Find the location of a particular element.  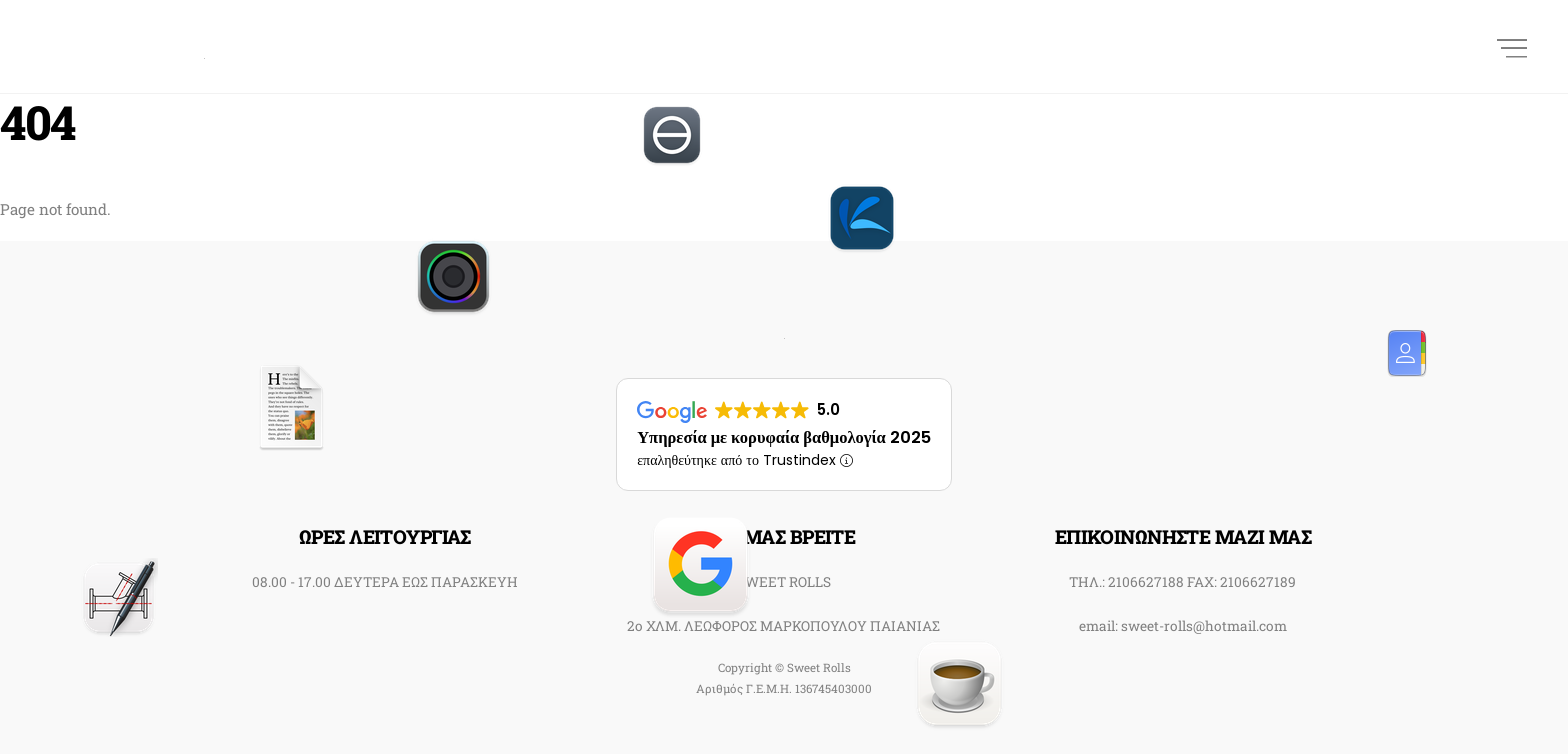

open the address book application is located at coordinates (1407, 353).